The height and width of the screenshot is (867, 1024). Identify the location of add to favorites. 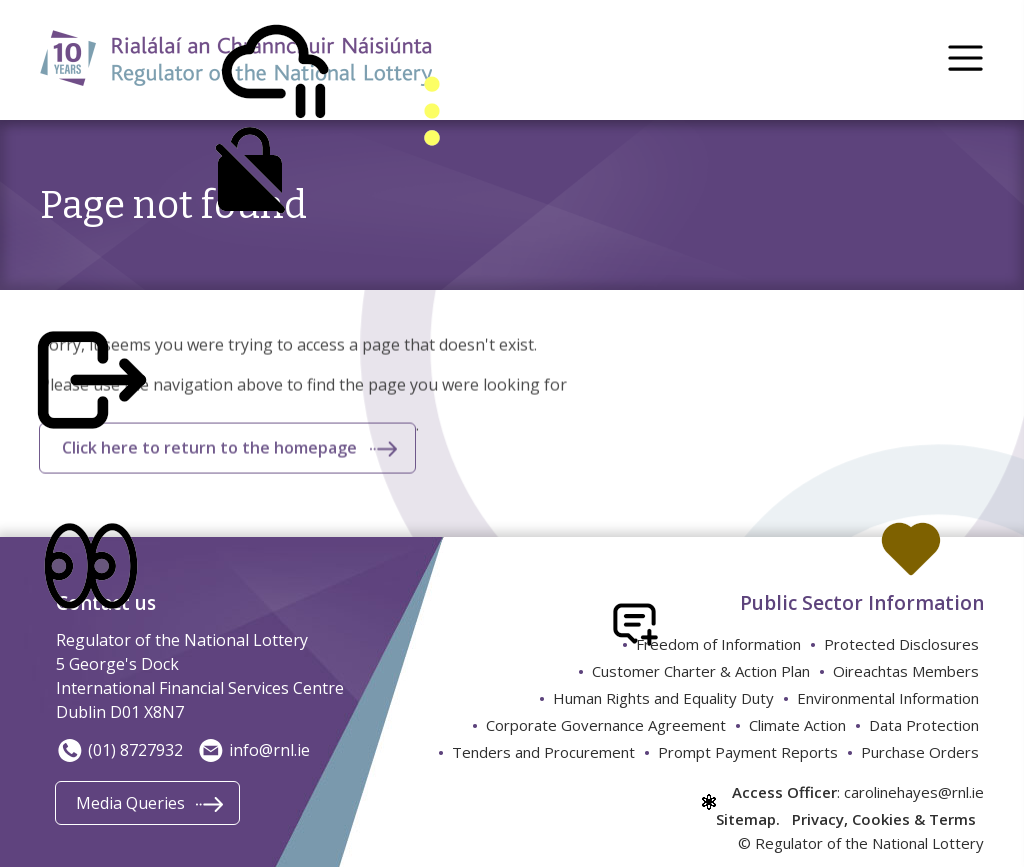
(911, 549).